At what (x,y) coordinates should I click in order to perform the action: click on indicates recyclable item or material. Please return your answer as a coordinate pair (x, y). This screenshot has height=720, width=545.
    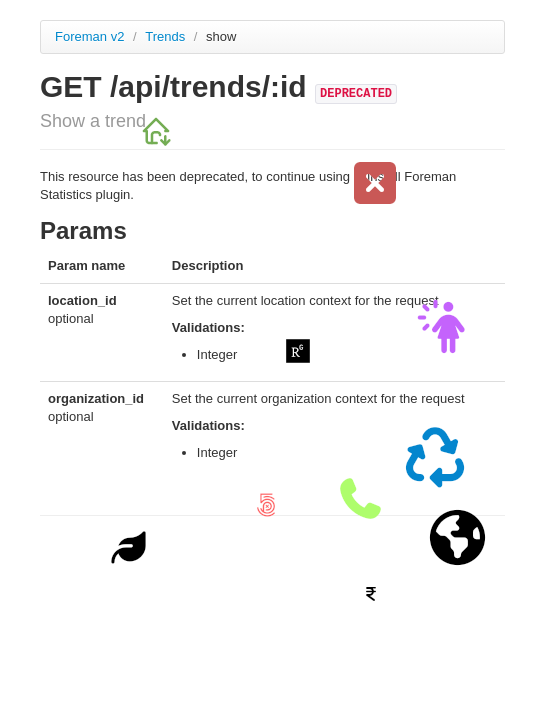
    Looking at the image, I should click on (435, 456).